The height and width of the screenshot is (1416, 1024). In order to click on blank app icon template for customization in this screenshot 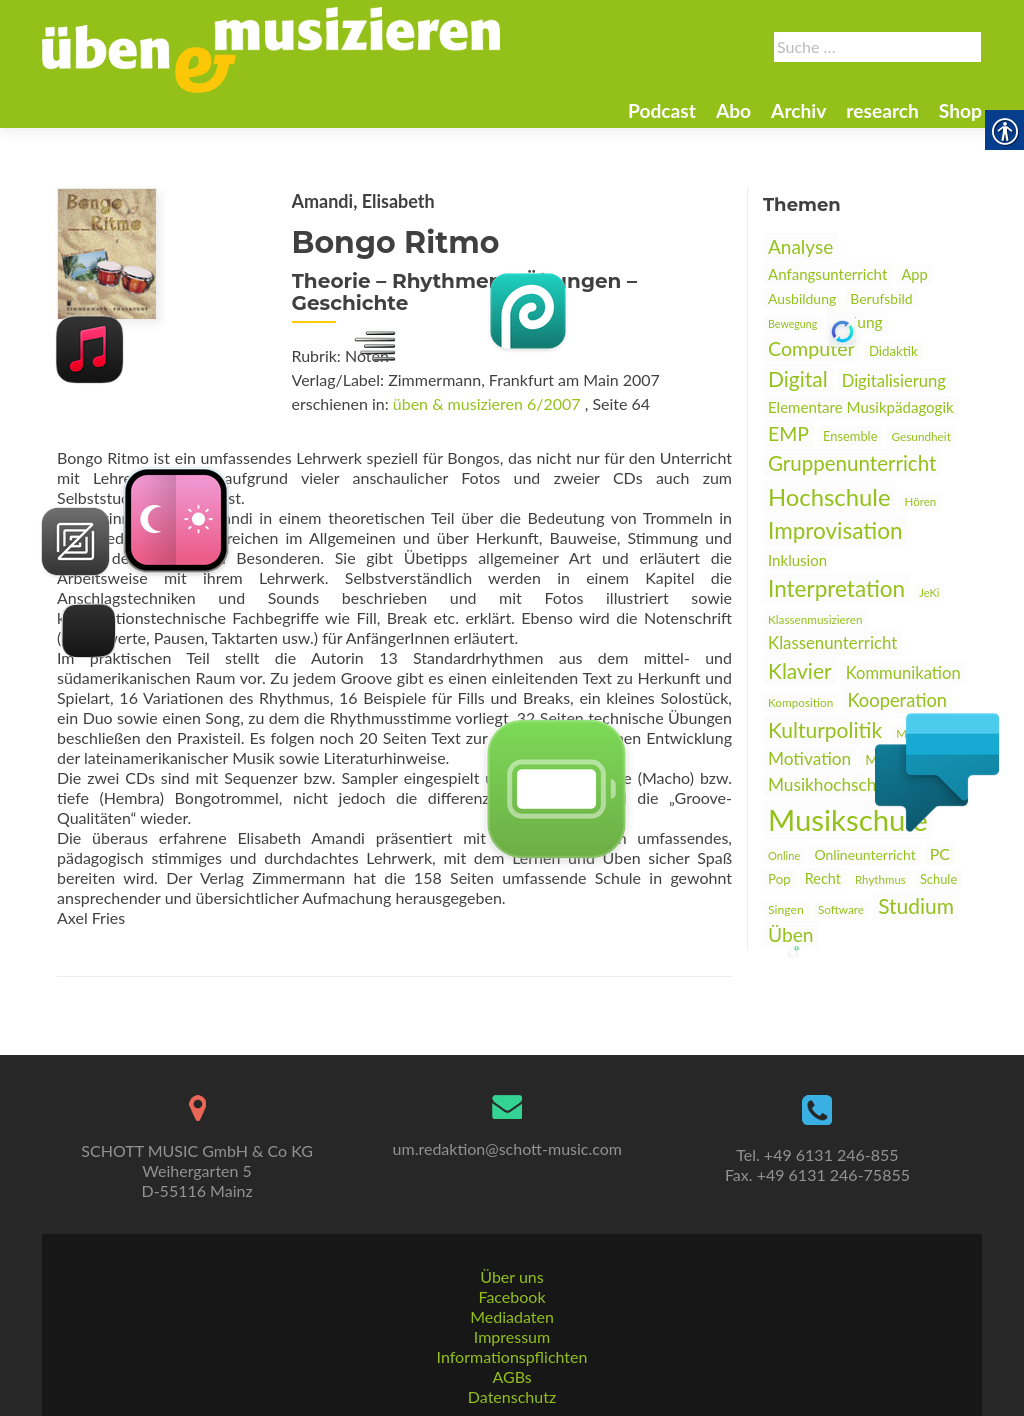, I will do `click(88, 630)`.